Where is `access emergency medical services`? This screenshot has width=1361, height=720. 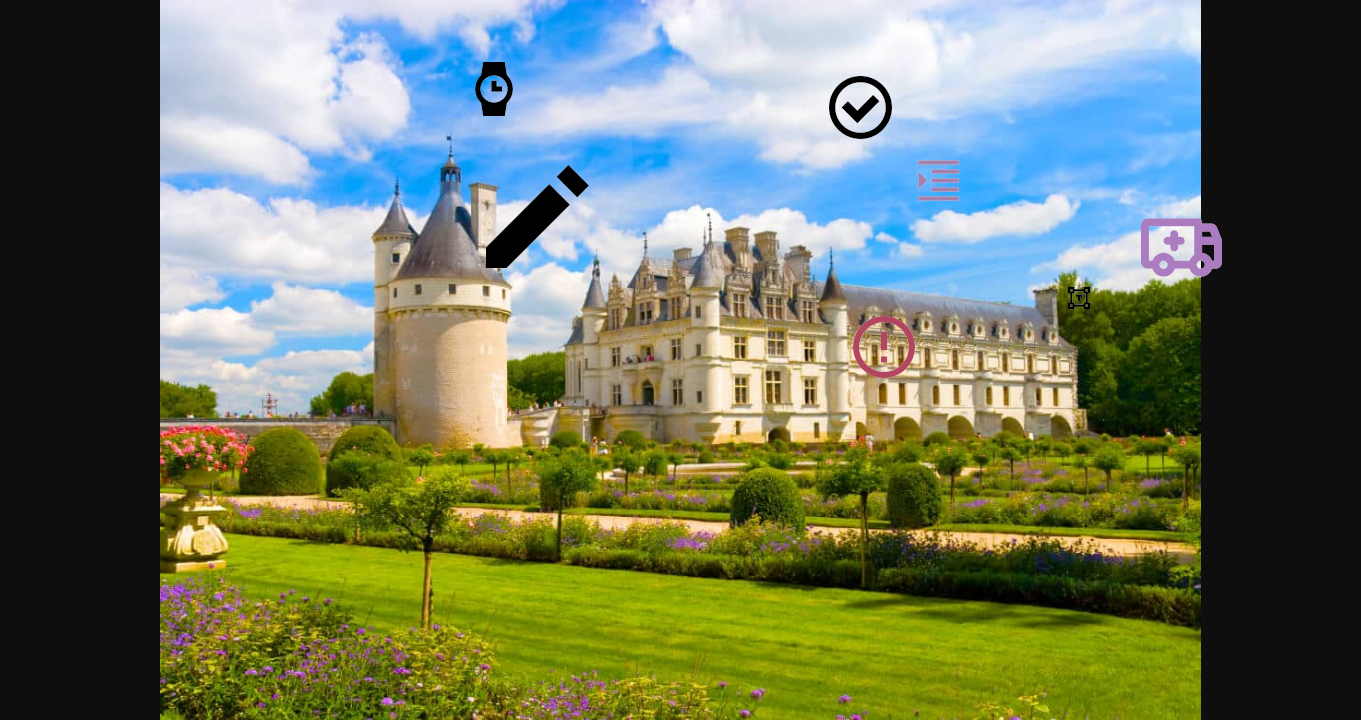 access emergency medical services is located at coordinates (1179, 243).